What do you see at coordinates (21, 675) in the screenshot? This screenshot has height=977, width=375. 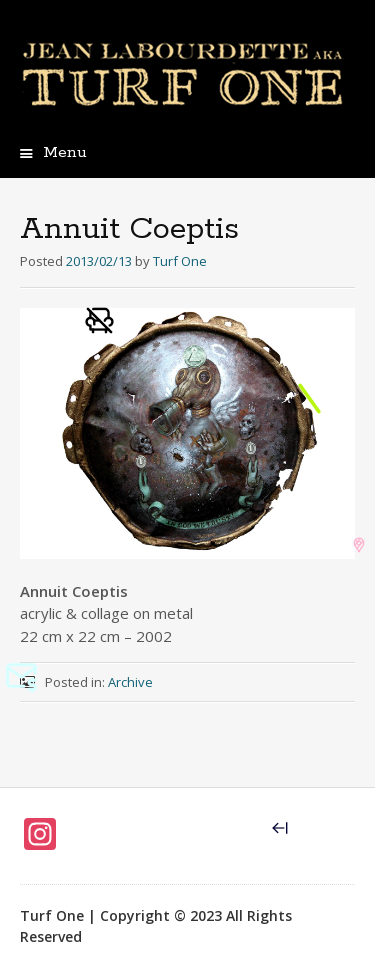 I see `view payment or invoice emails` at bounding box center [21, 675].